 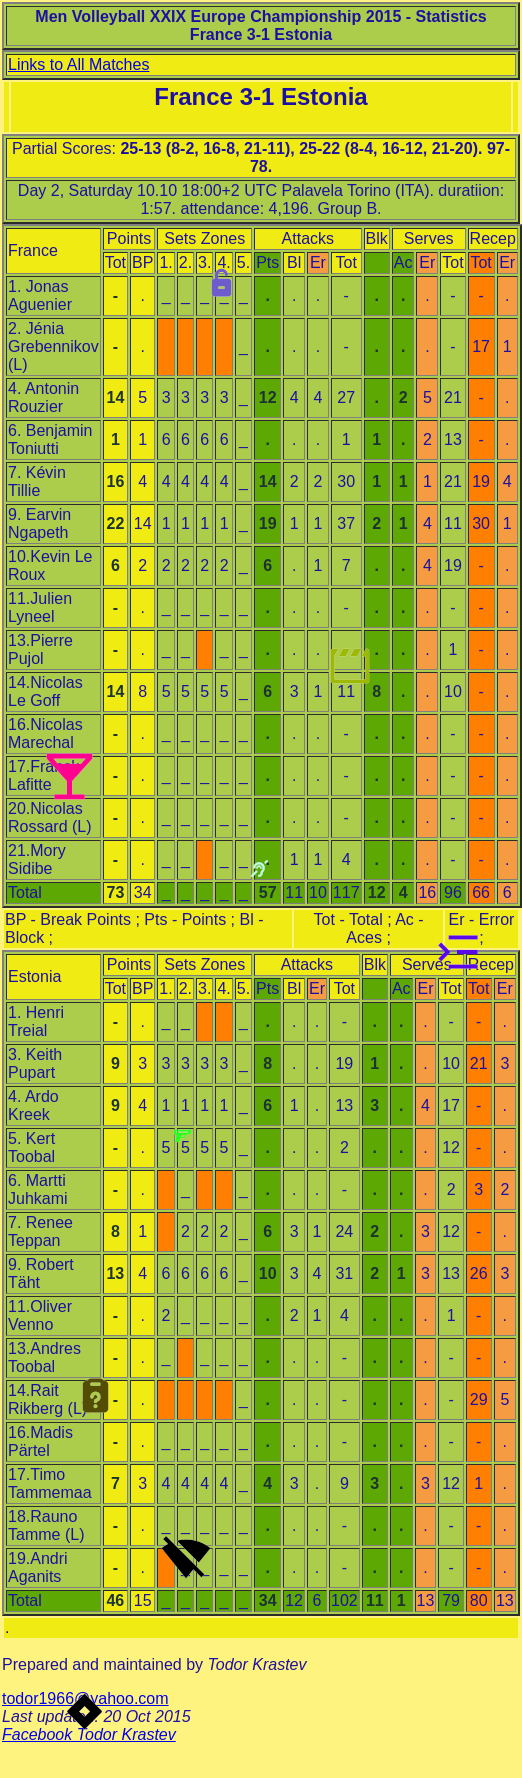 I want to click on open Jira project management, so click(x=84, y=1711).